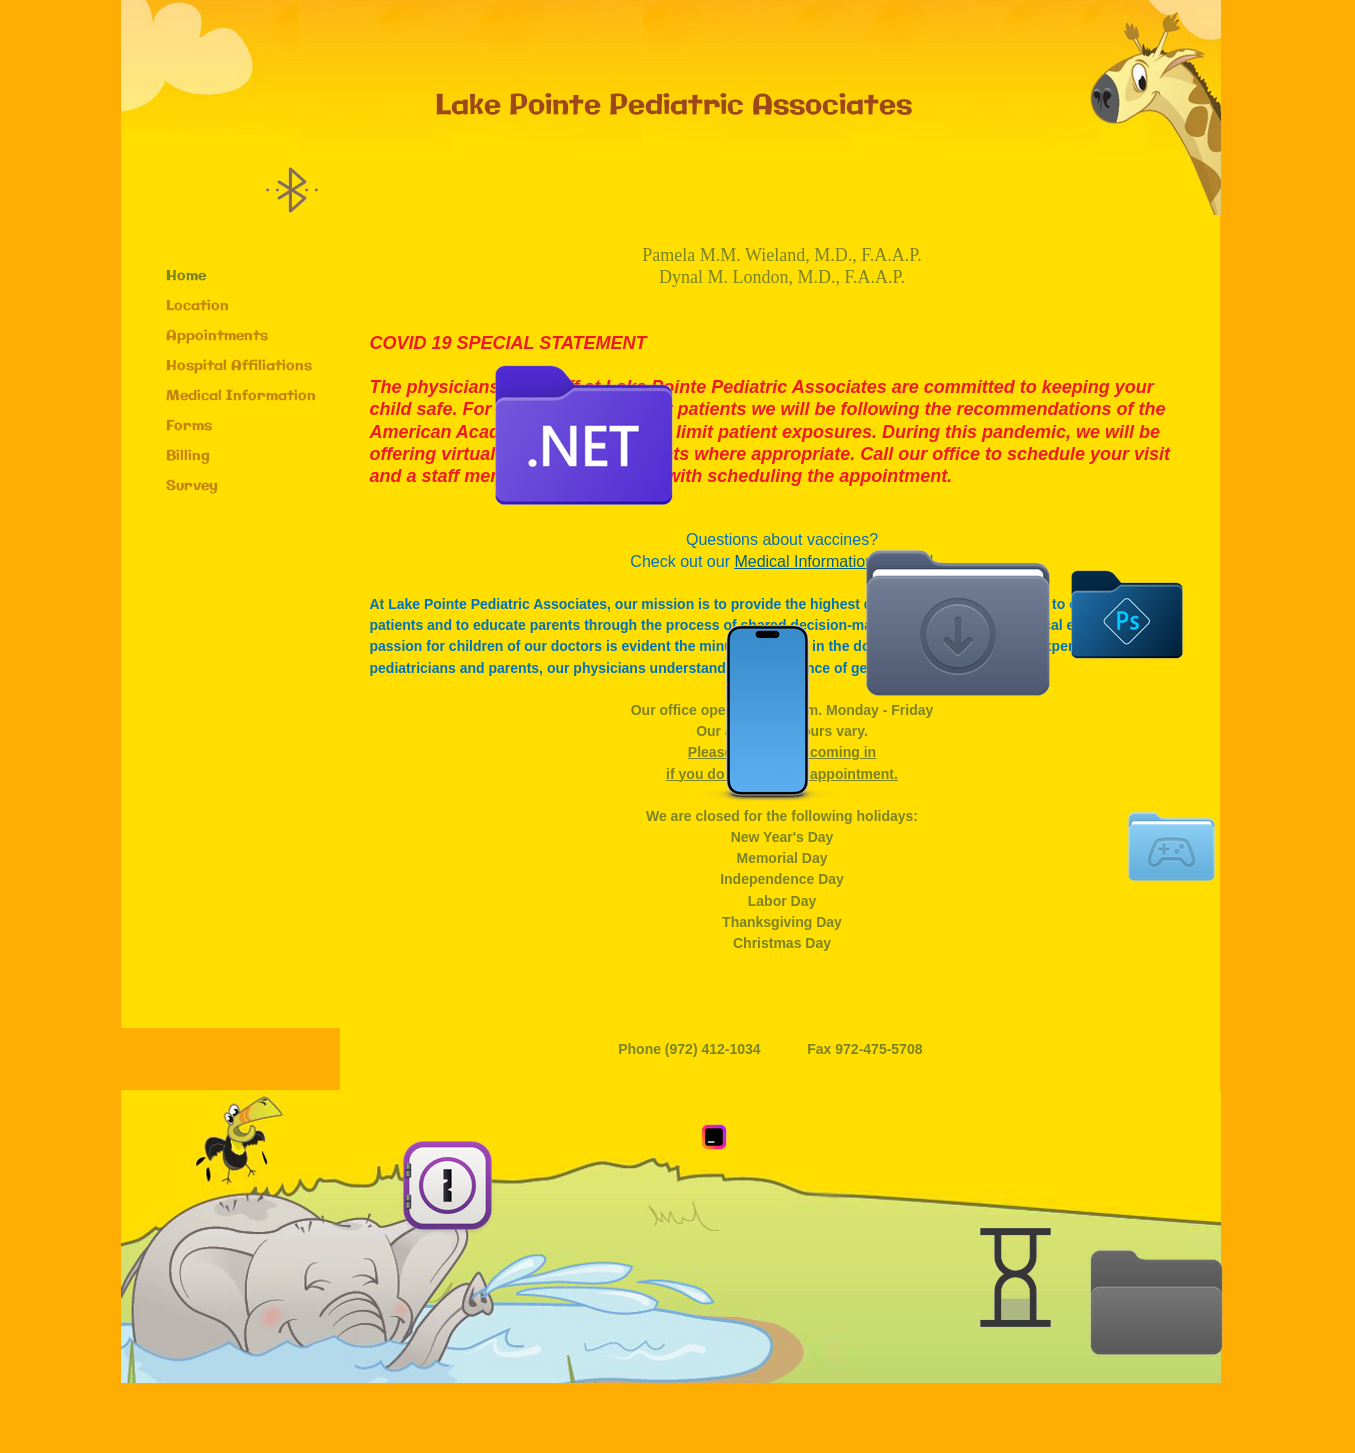  Describe the element at coordinates (767, 713) in the screenshot. I see `indicates a connected iPhone 14 Pro device` at that location.